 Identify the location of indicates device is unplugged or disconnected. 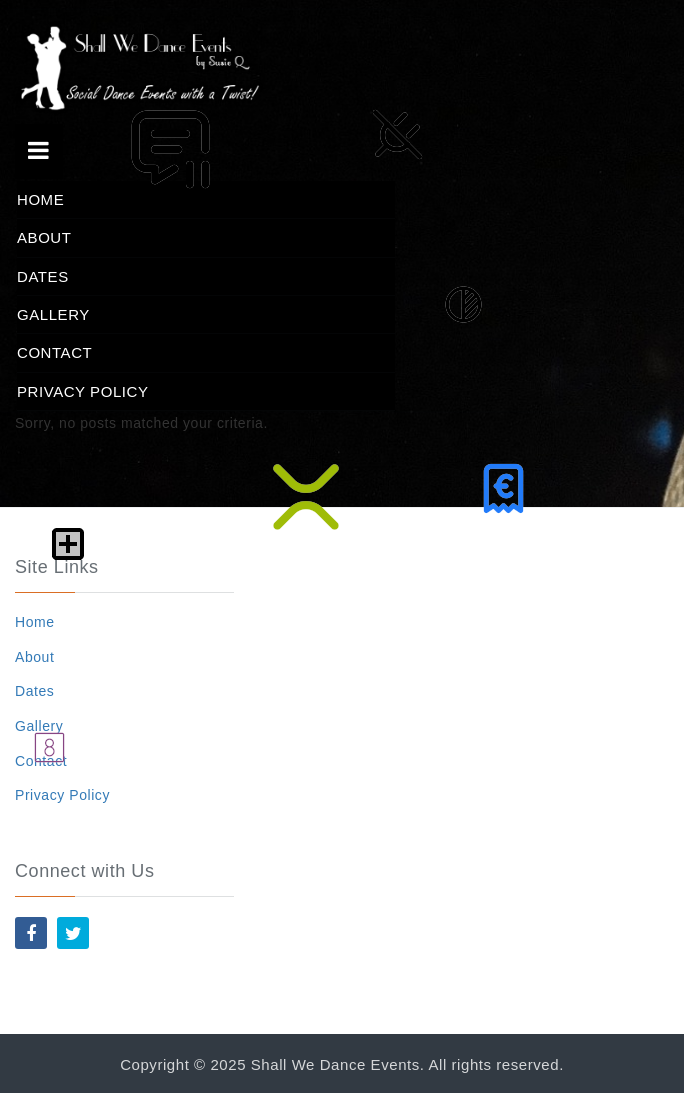
(397, 134).